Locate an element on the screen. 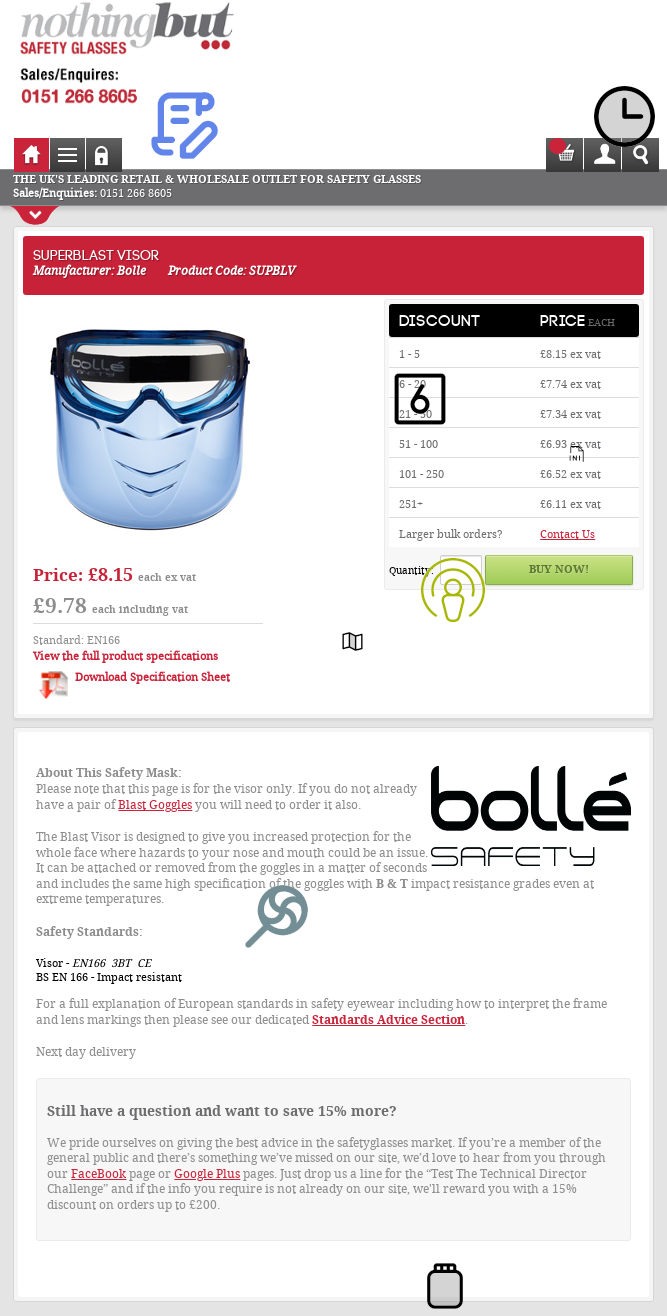 The height and width of the screenshot is (1316, 667). view or open an INI configuration file is located at coordinates (577, 454).